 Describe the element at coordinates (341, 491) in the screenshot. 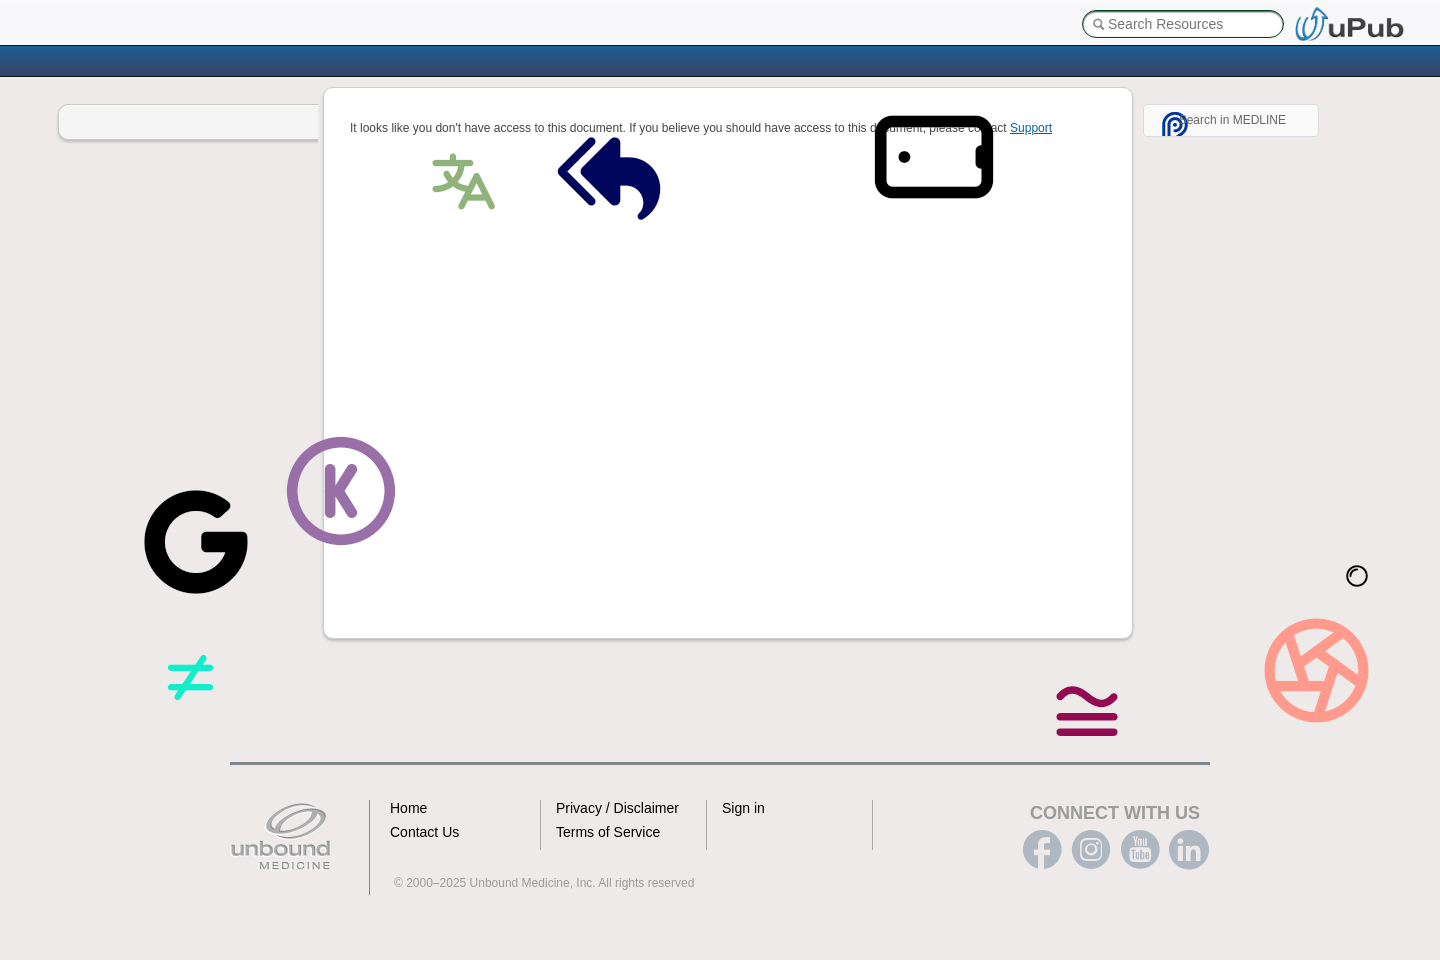

I see `indicates items starting with the letter K` at that location.